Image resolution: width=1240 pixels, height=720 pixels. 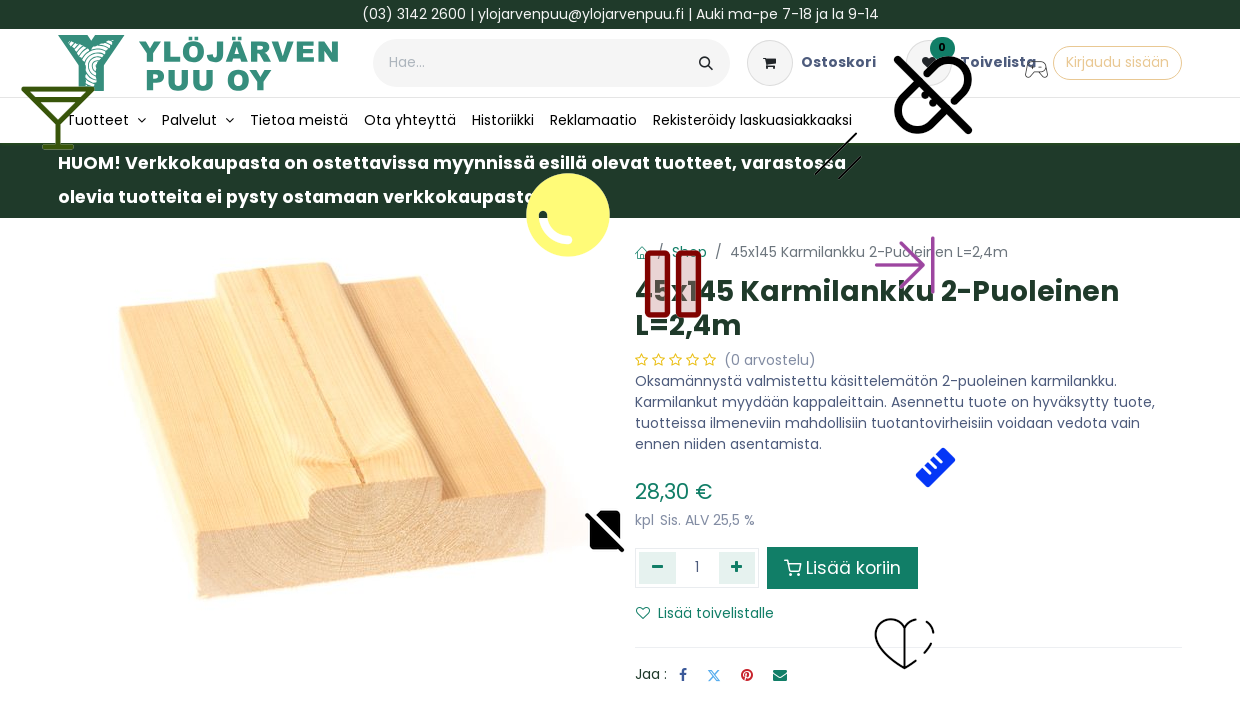 I want to click on access gaming features or games library, so click(x=1036, y=69).